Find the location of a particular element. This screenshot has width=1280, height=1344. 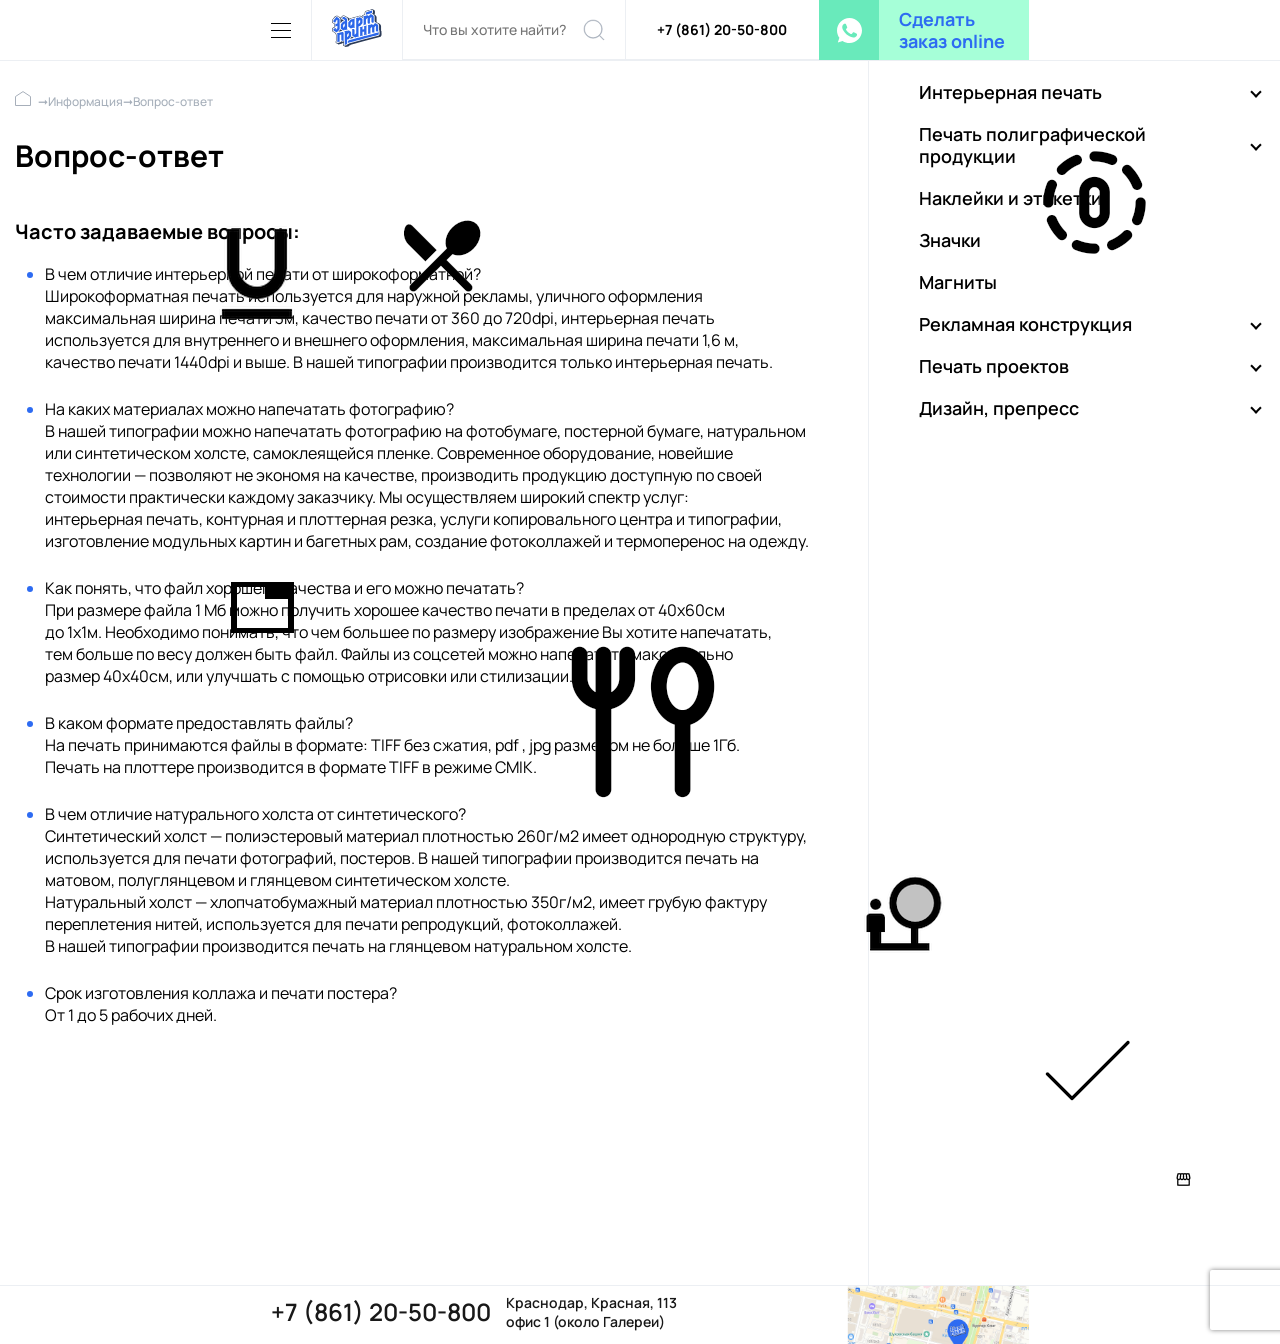

browse or access the marketplace is located at coordinates (1183, 1179).